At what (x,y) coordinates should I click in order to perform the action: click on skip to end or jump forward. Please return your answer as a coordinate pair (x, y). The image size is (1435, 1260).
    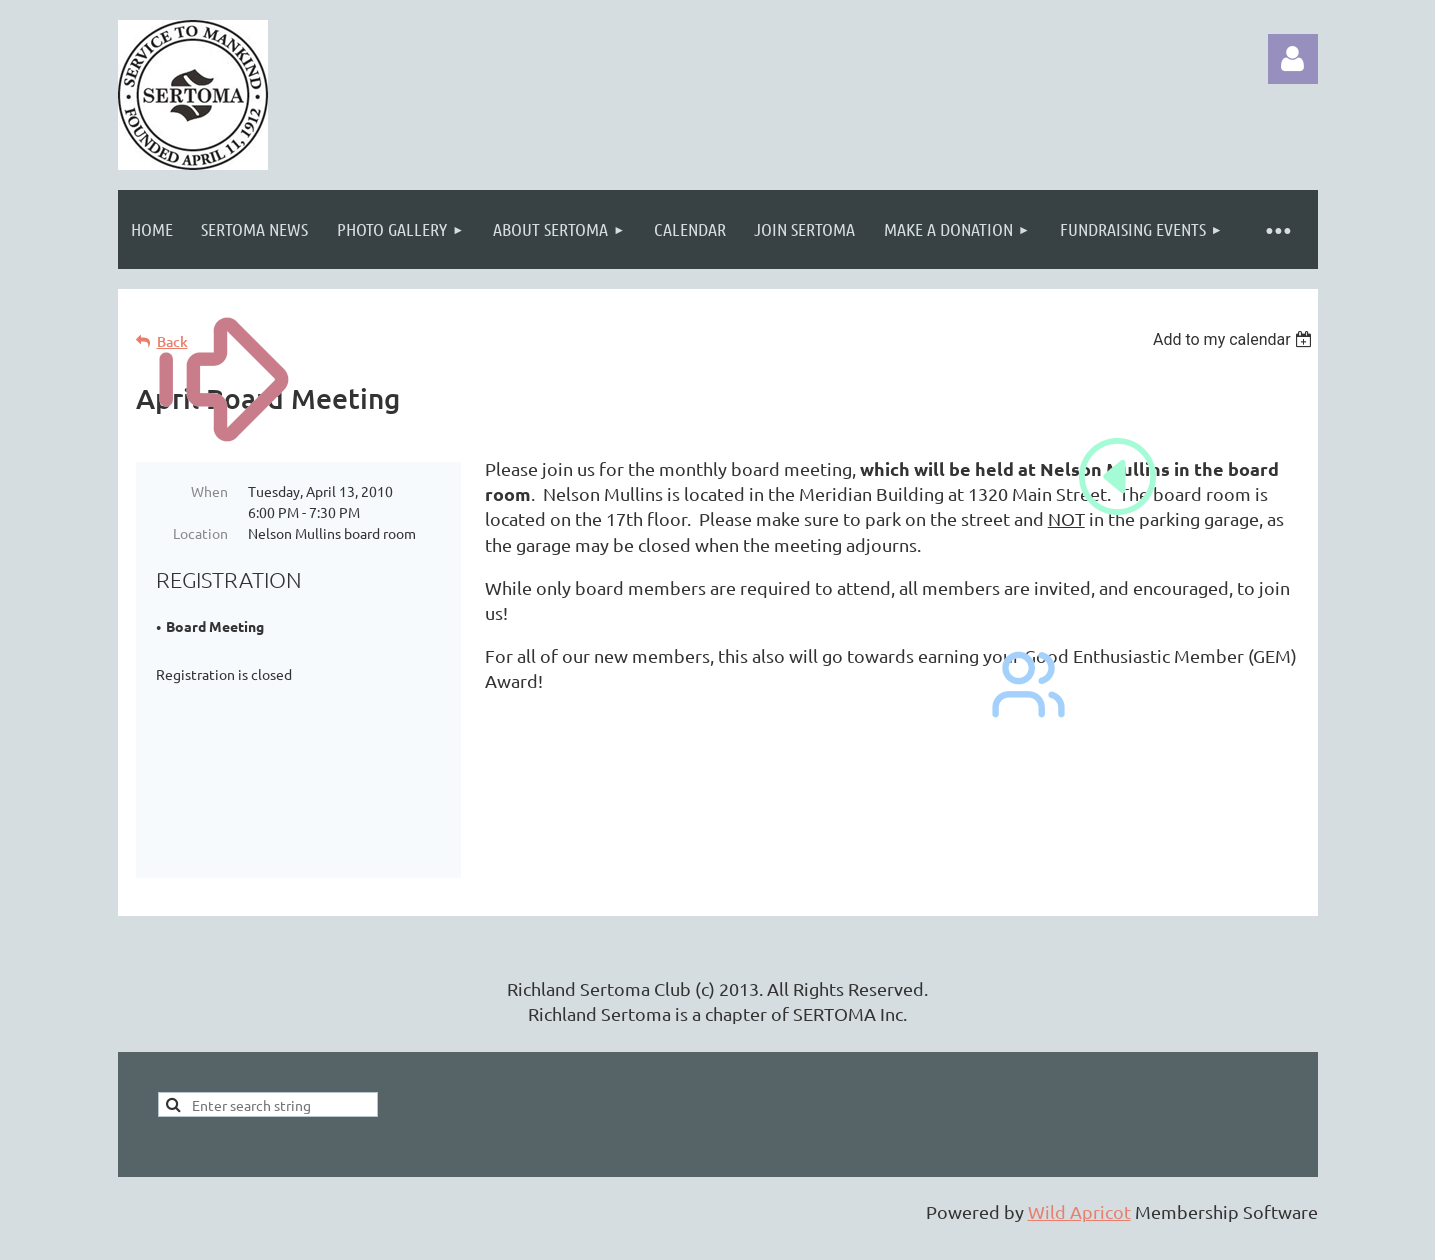
    Looking at the image, I should click on (220, 379).